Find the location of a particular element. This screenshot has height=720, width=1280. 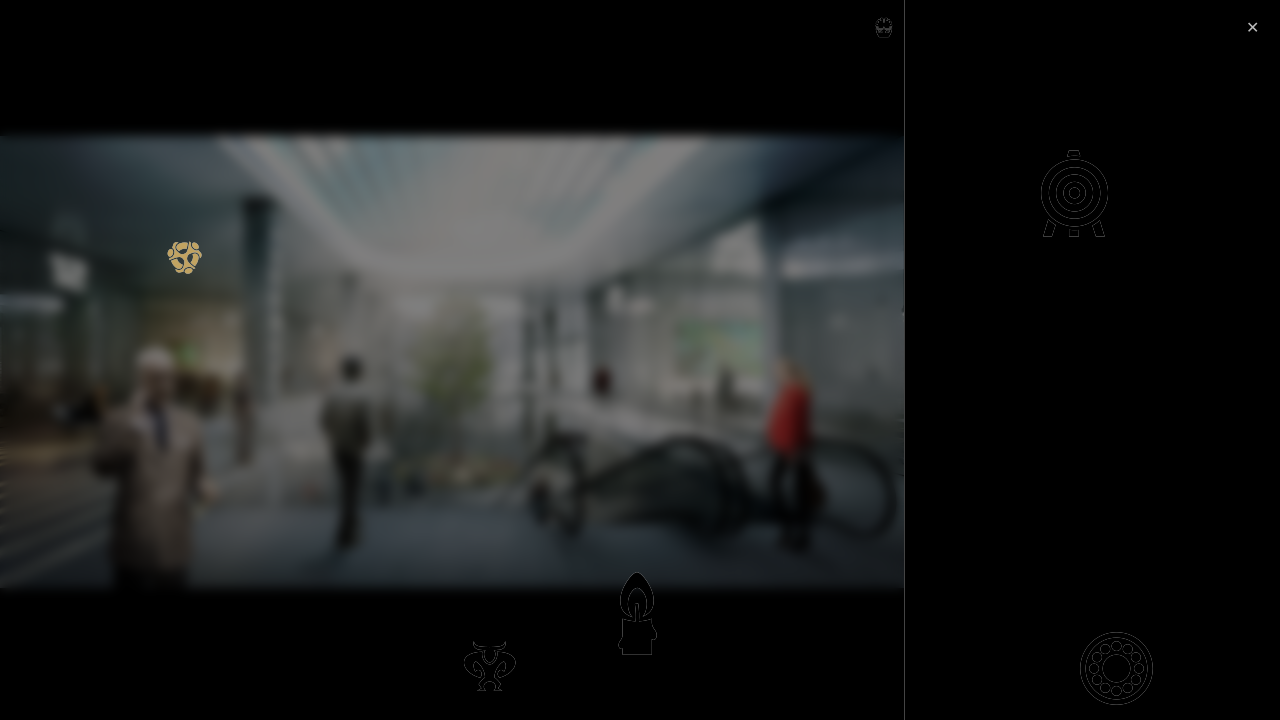

access brain training or cognitive games is located at coordinates (883, 27).